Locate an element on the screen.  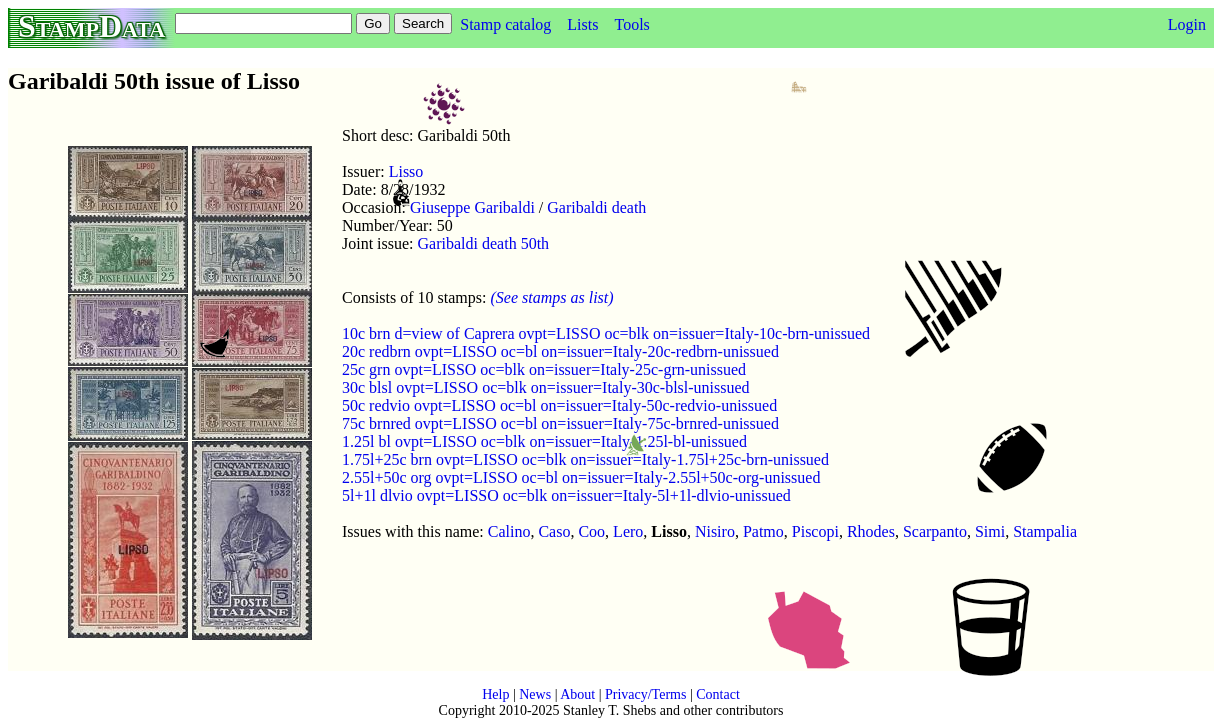
indicates a shot glass or alcoholic beverage item is located at coordinates (991, 627).